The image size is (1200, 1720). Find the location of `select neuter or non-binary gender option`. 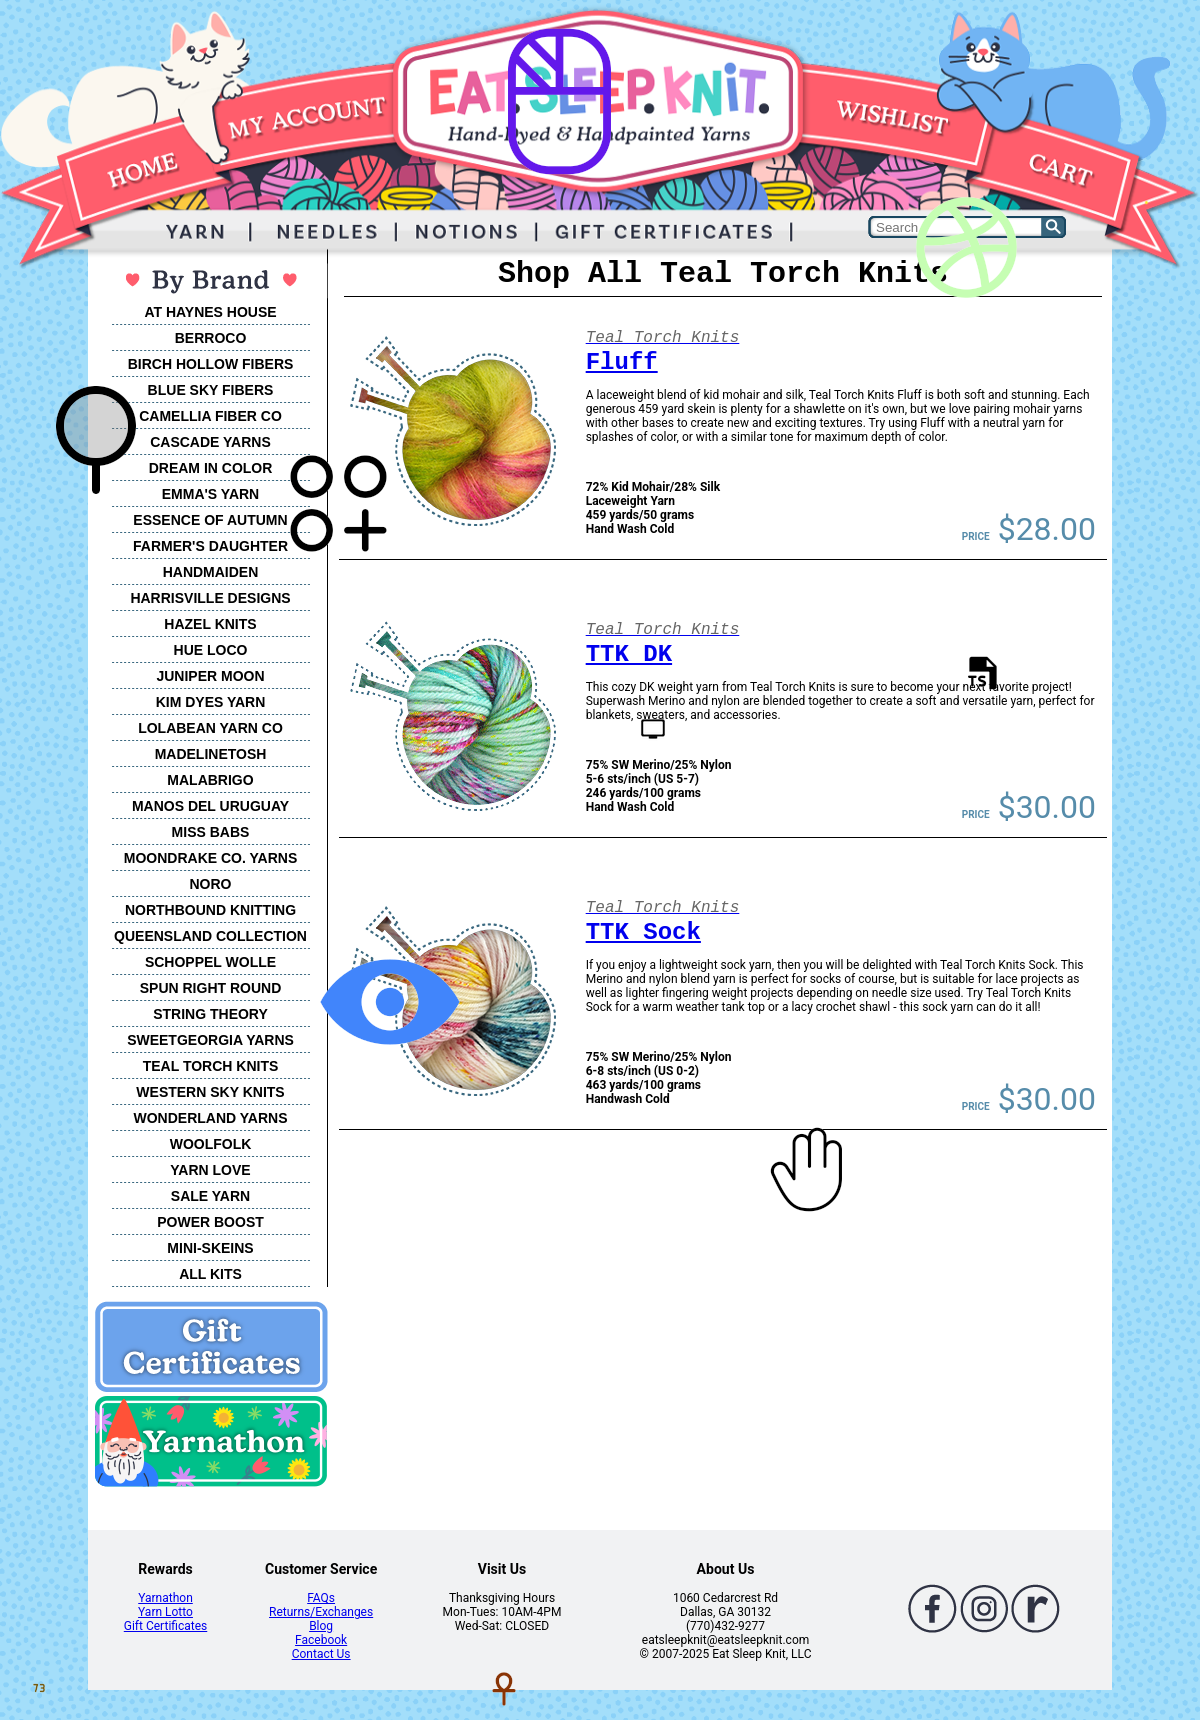

select neuter or non-binary gender option is located at coordinates (96, 438).